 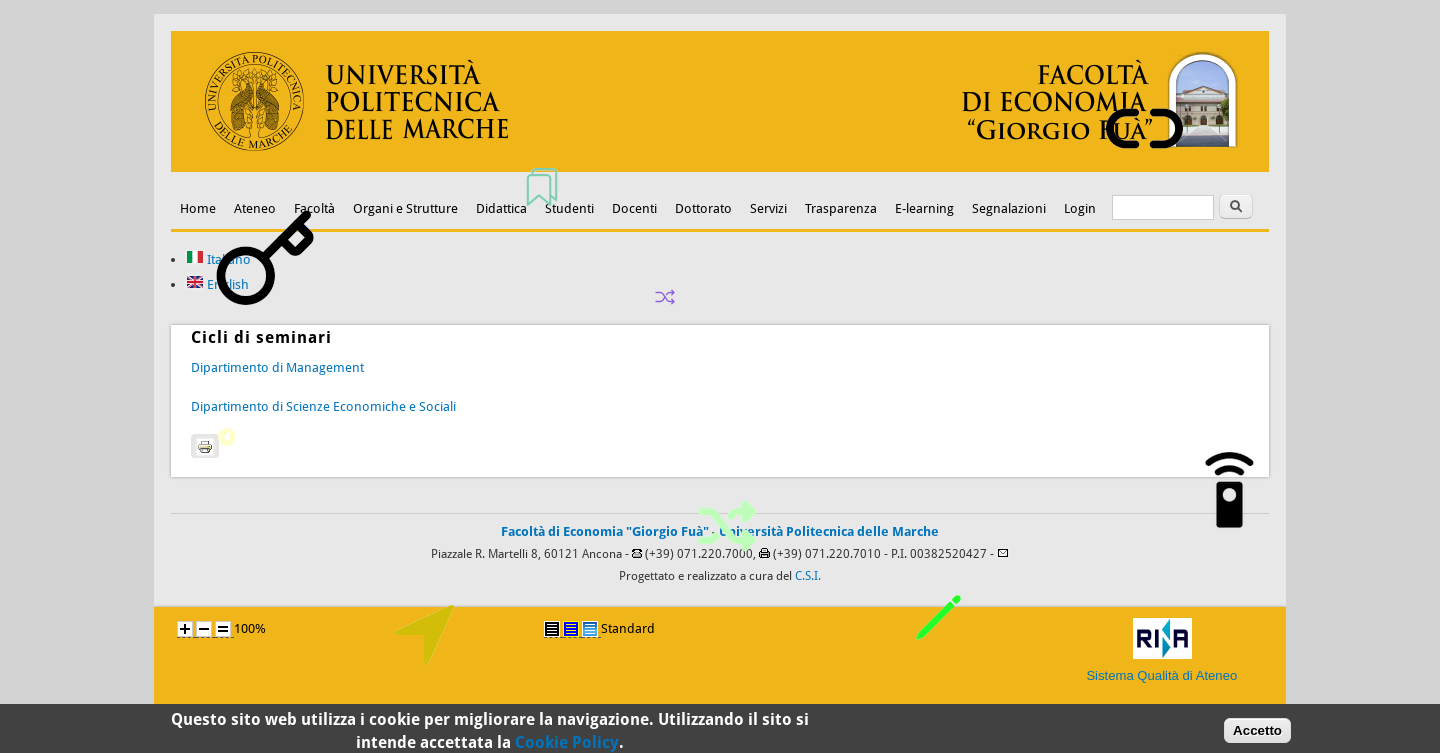 What do you see at coordinates (266, 260) in the screenshot?
I see `access security or password settings` at bounding box center [266, 260].